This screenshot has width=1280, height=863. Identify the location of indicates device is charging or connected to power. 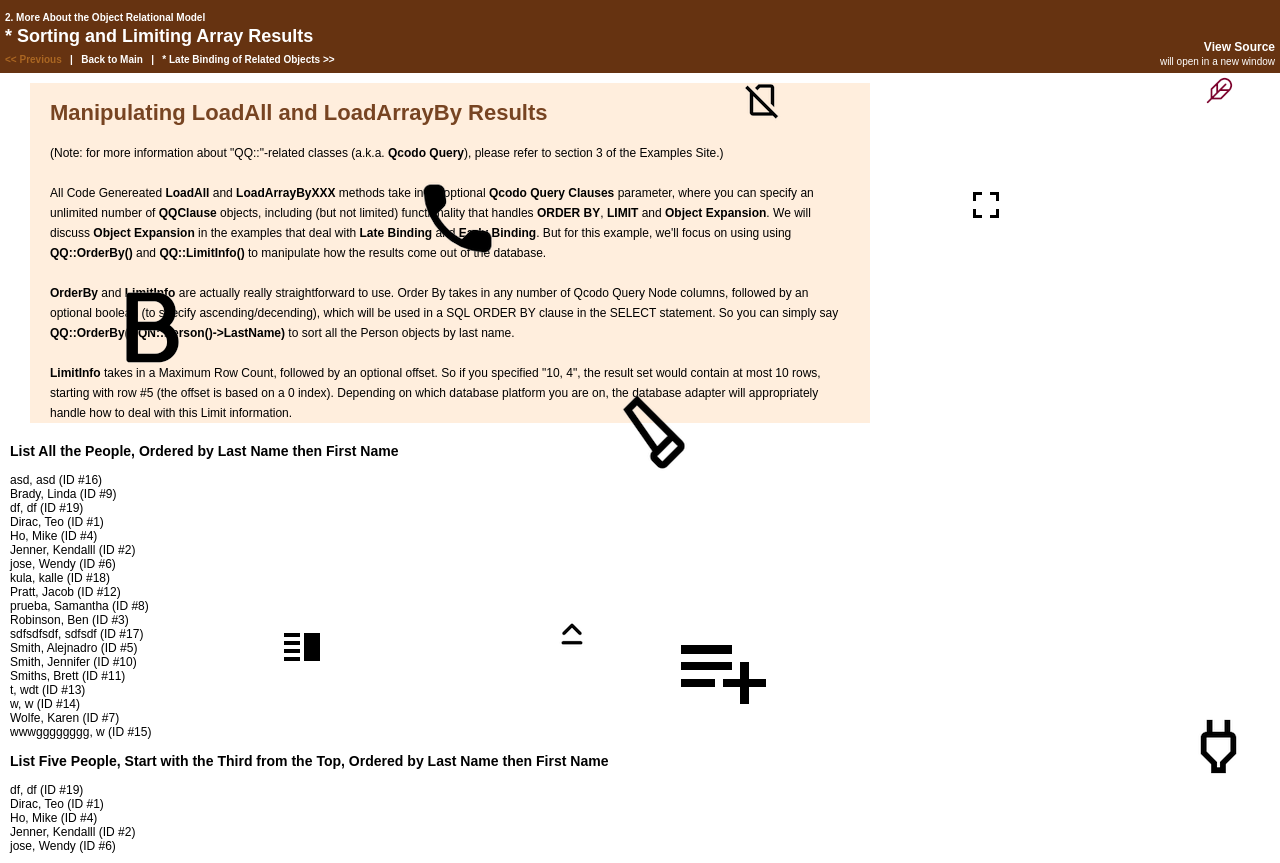
(1218, 746).